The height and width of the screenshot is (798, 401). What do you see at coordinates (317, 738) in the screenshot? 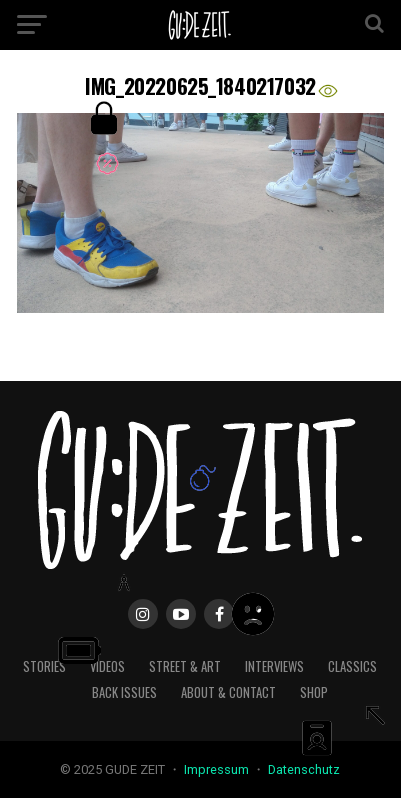
I see `view your identification or profile badge` at bounding box center [317, 738].